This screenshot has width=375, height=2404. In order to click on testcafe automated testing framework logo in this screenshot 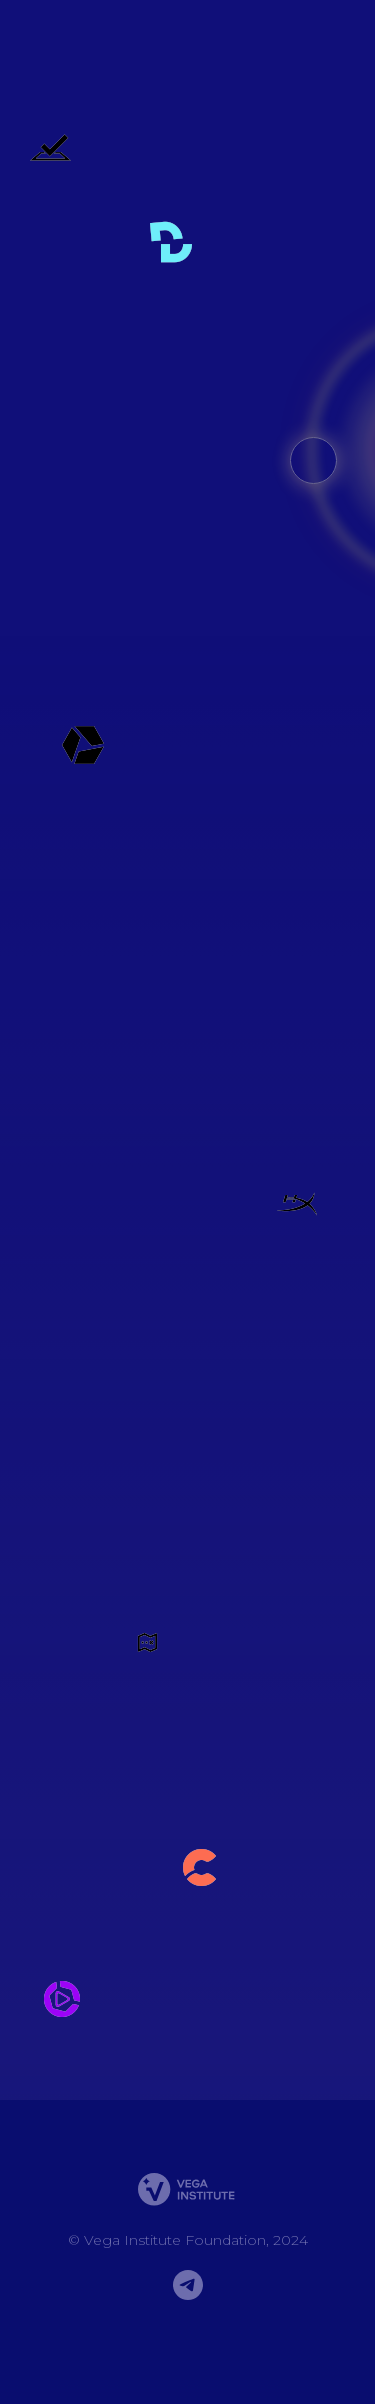, I will do `click(50, 147)`.